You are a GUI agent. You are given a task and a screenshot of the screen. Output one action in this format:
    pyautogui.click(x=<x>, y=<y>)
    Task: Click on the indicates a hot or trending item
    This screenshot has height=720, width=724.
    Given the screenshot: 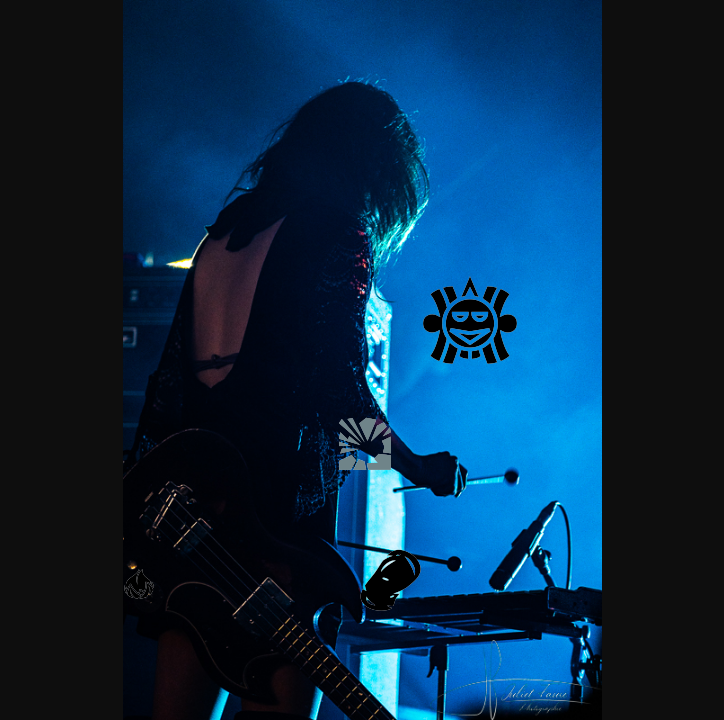 What is the action you would take?
    pyautogui.click(x=139, y=584)
    